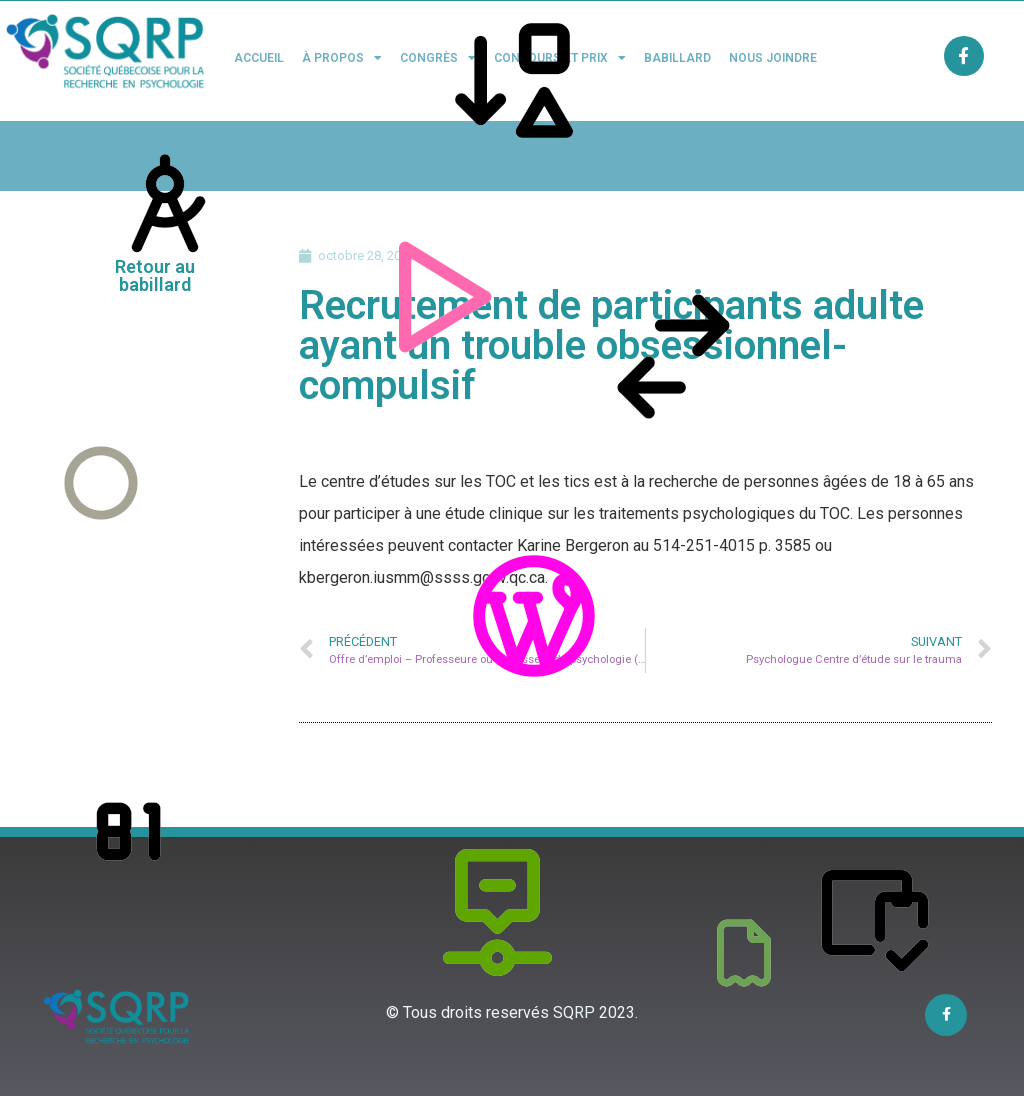 The width and height of the screenshot is (1024, 1096). I want to click on remove an event from the timeline, so click(497, 909).